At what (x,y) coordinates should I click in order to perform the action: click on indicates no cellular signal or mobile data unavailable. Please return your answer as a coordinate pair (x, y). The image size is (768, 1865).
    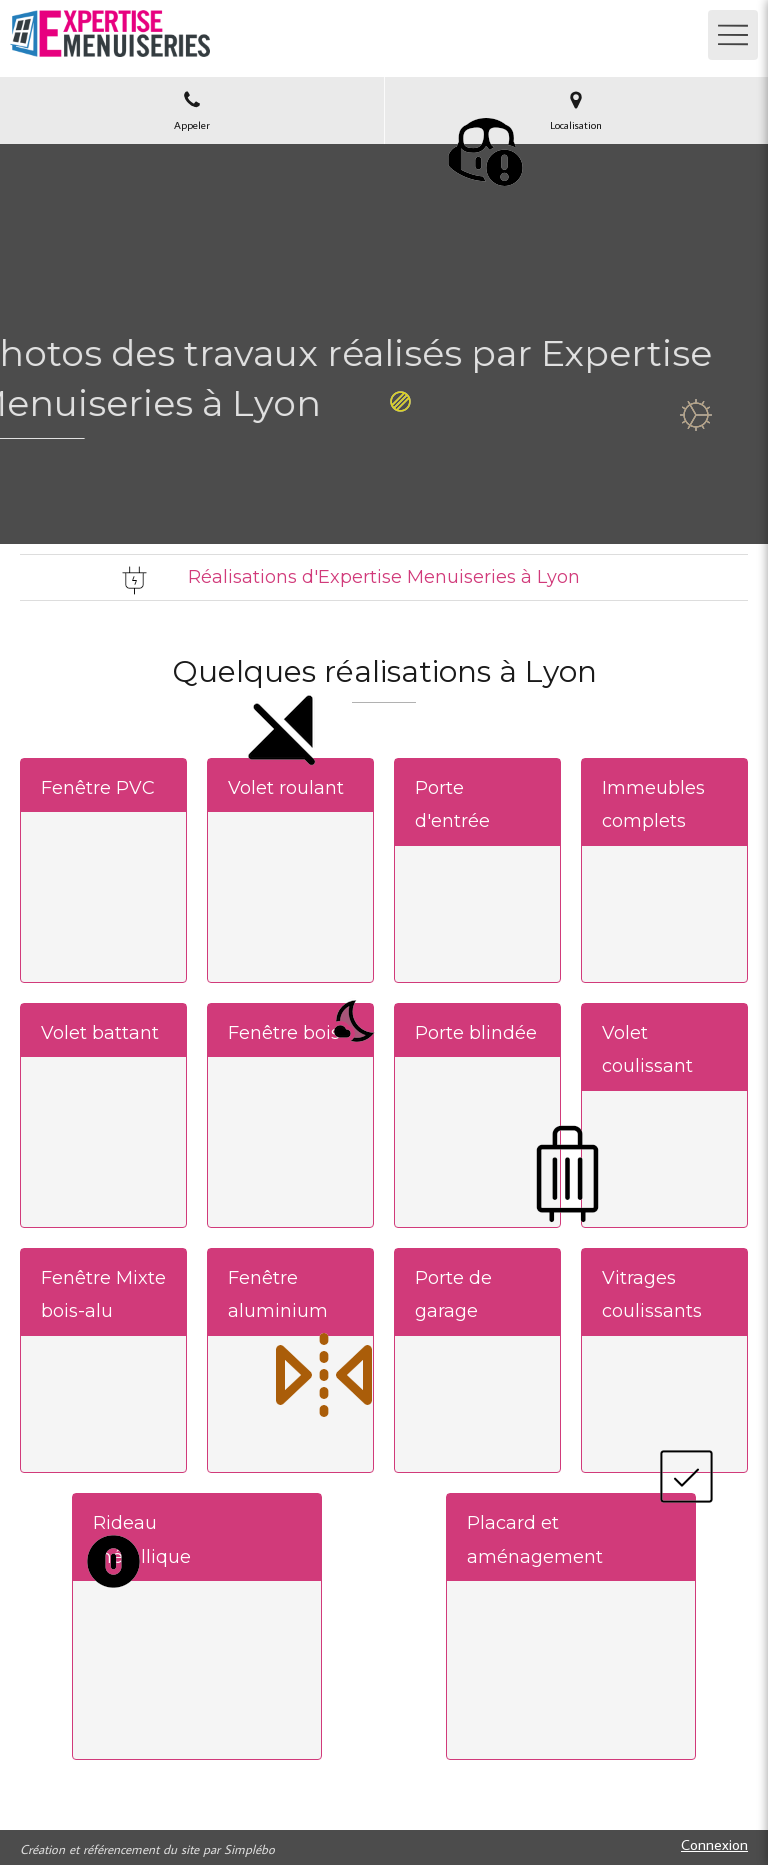
    Looking at the image, I should click on (281, 728).